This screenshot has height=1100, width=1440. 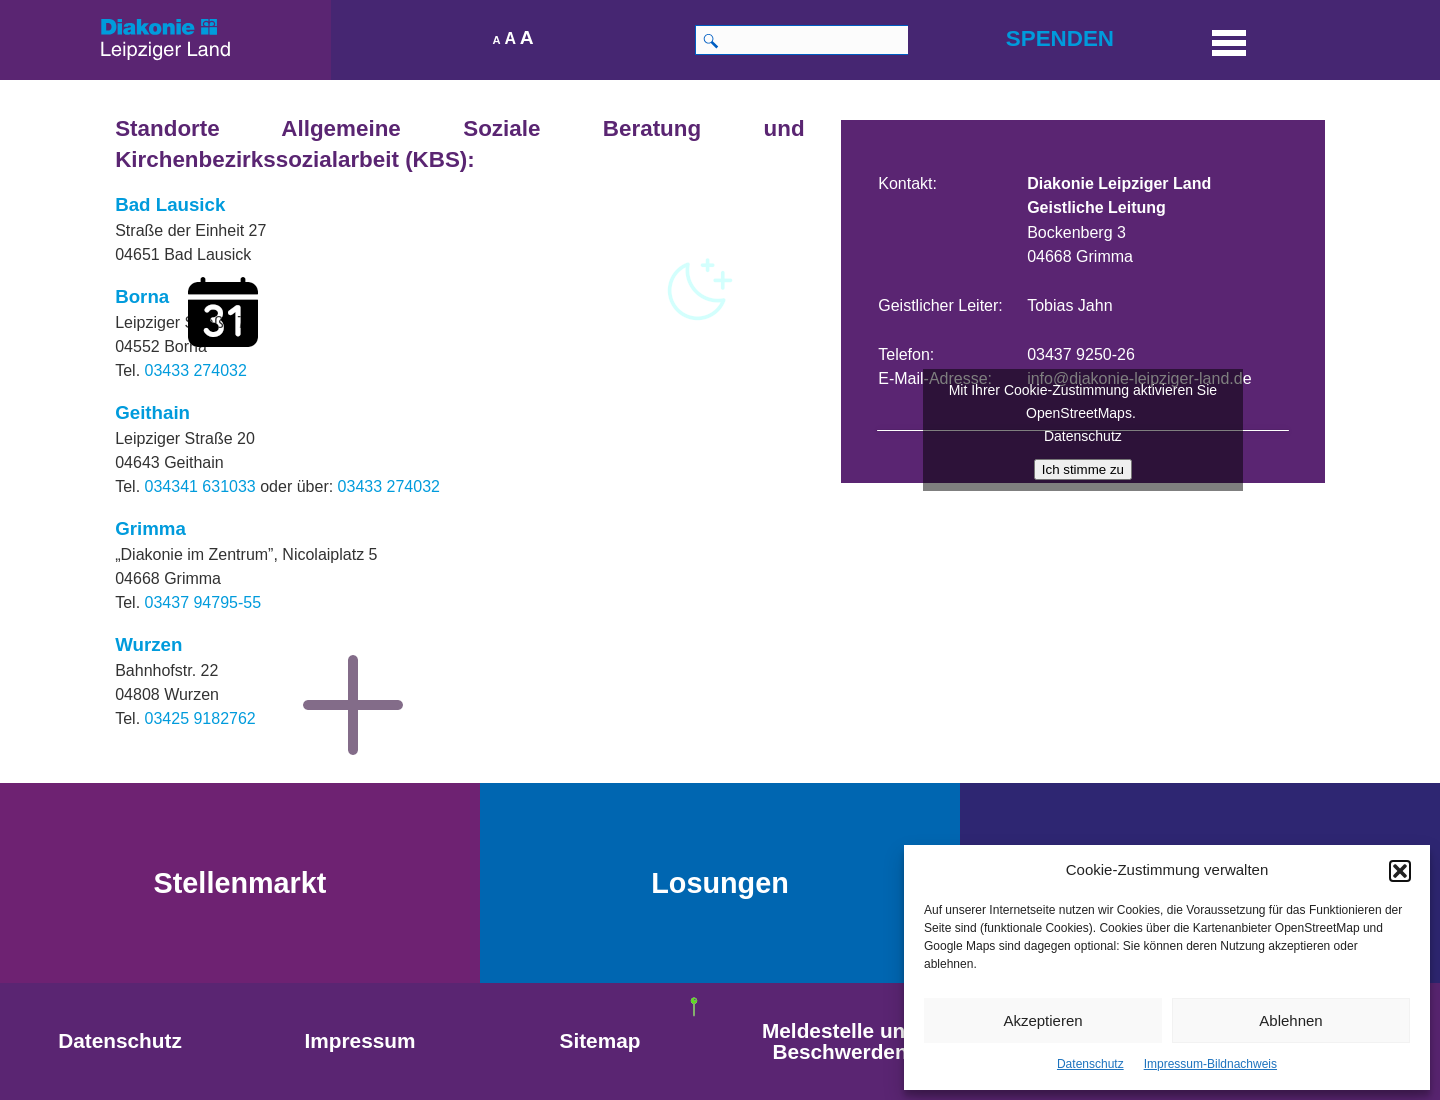 I want to click on pin an item to keep it visible, so click(x=694, y=1007).